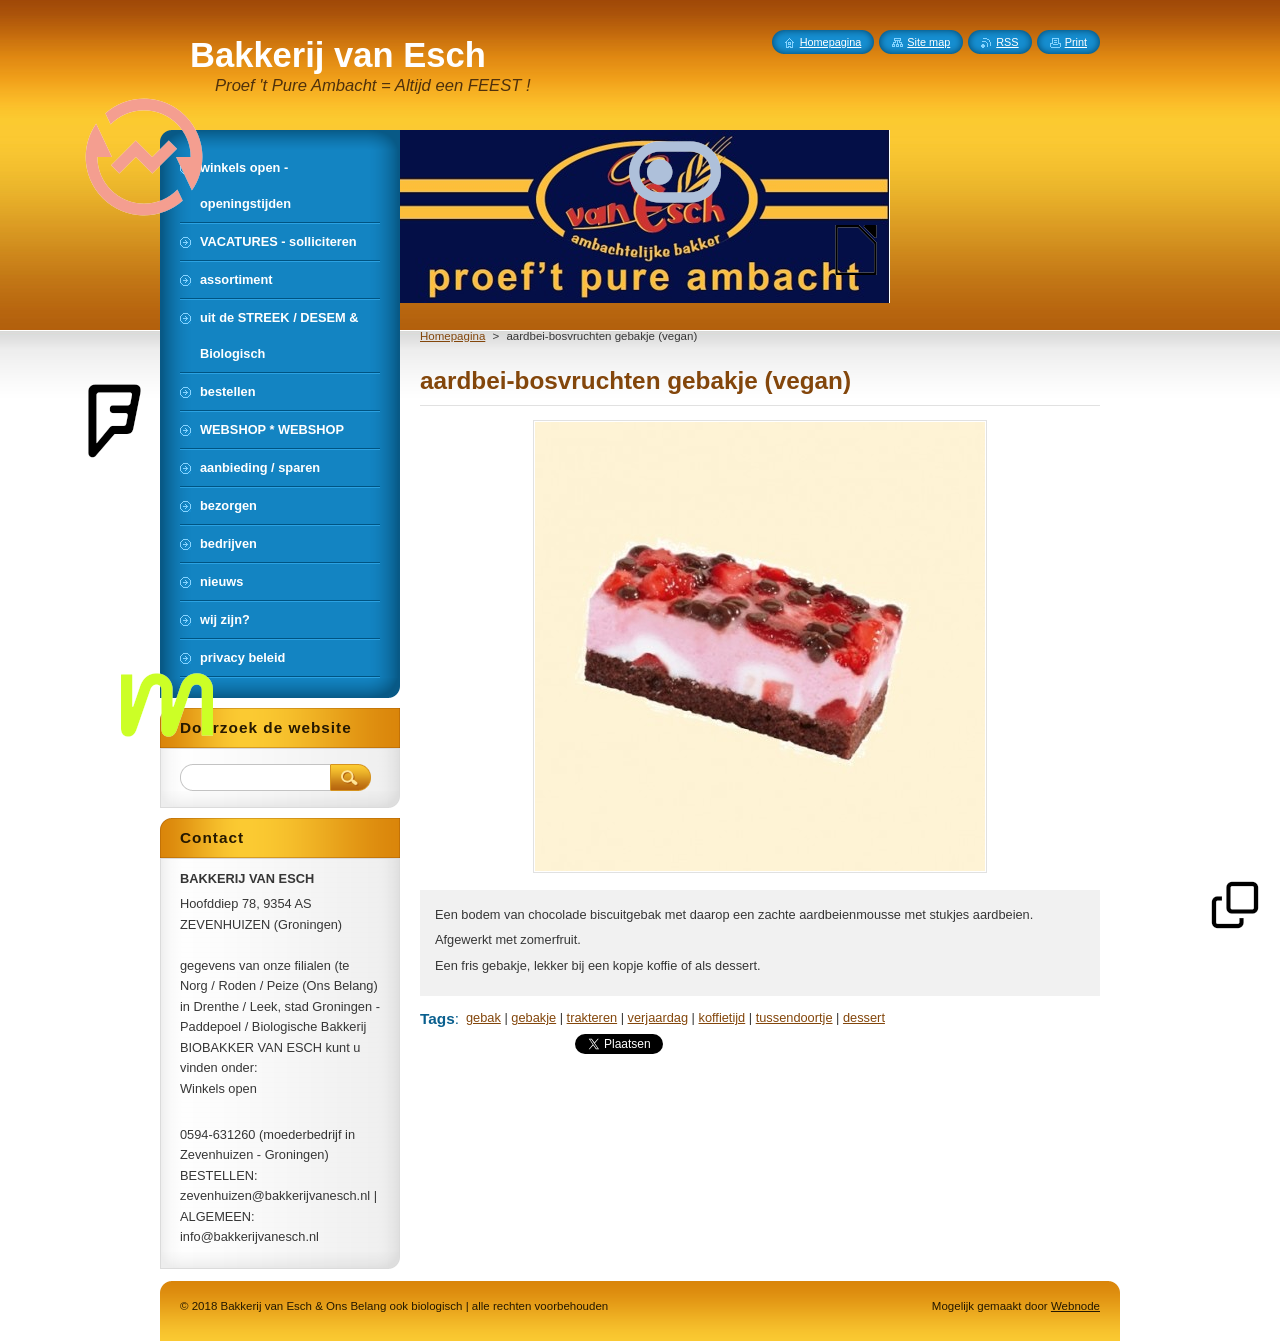 This screenshot has width=1280, height=1341. I want to click on open LibreOffice application, so click(856, 250).